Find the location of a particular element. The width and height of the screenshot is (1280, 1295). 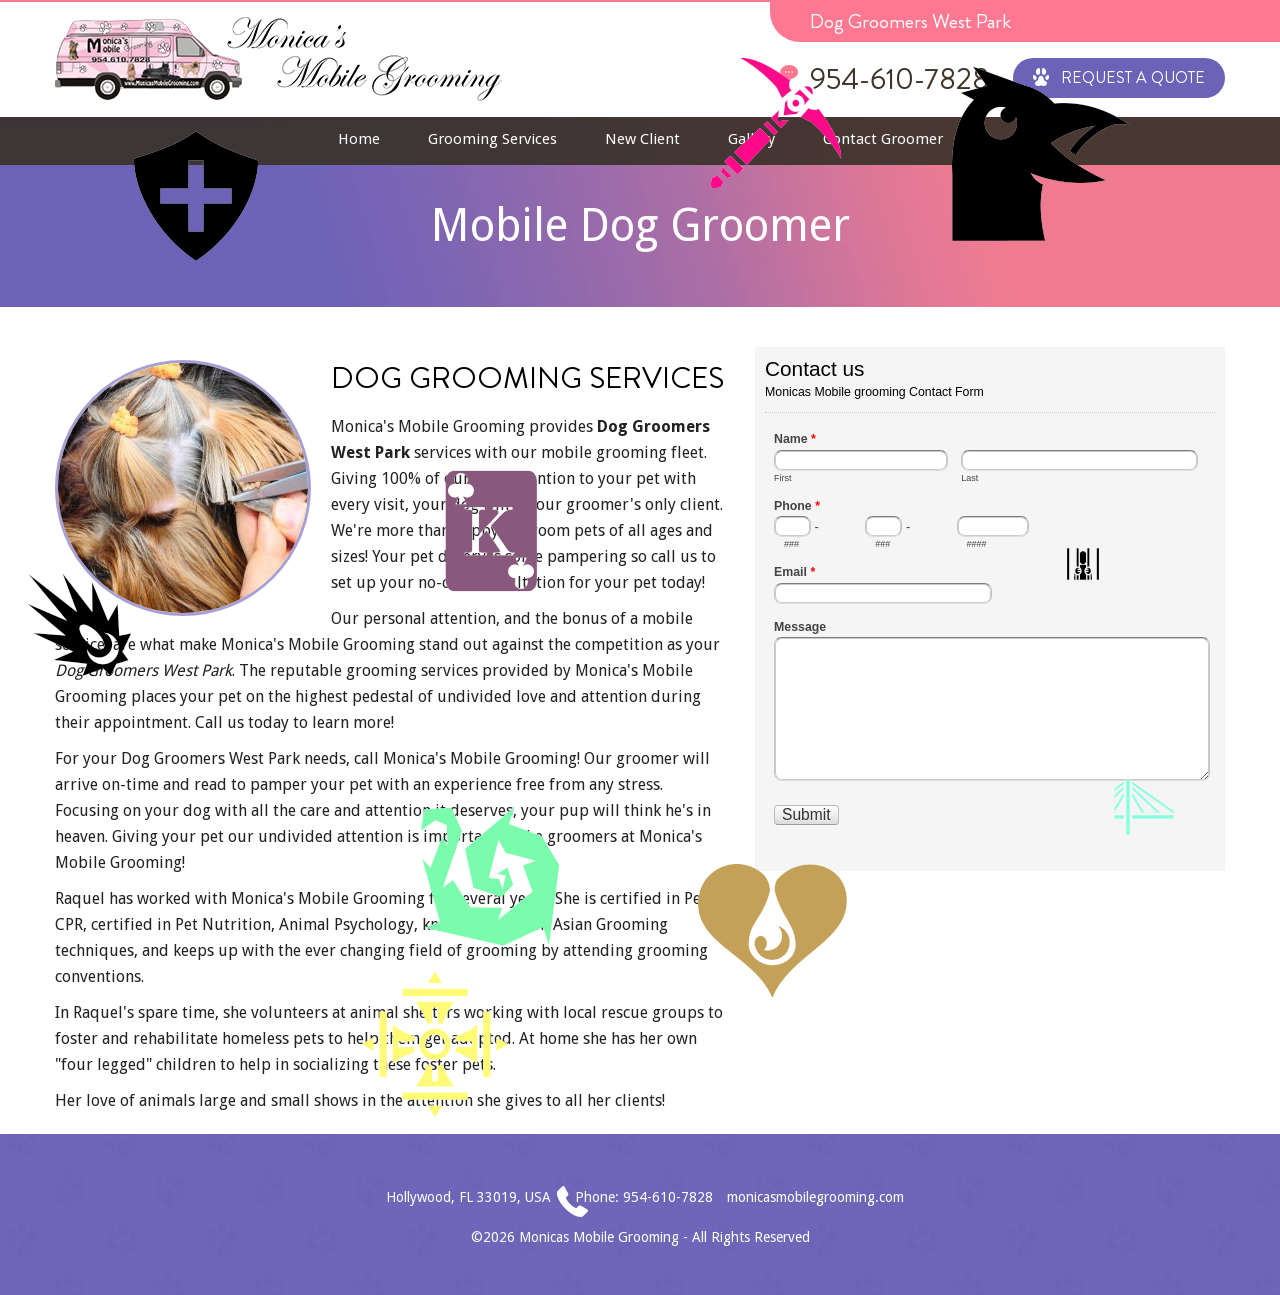

view bridge or infrastructure locations is located at coordinates (1144, 806).